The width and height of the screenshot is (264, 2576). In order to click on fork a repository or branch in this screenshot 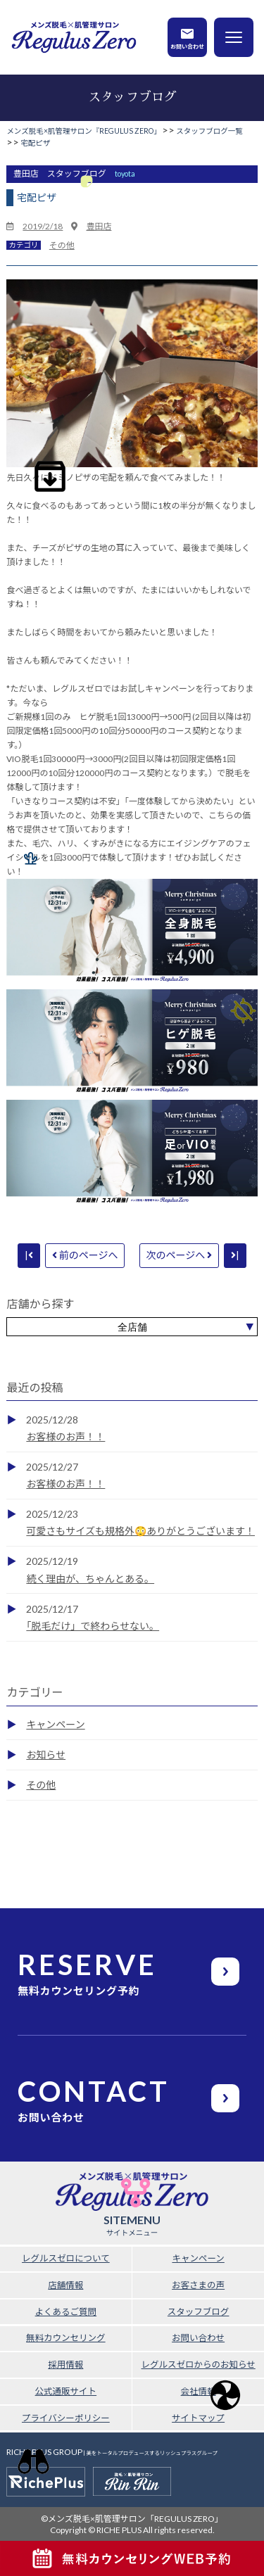, I will do `click(135, 2193)`.